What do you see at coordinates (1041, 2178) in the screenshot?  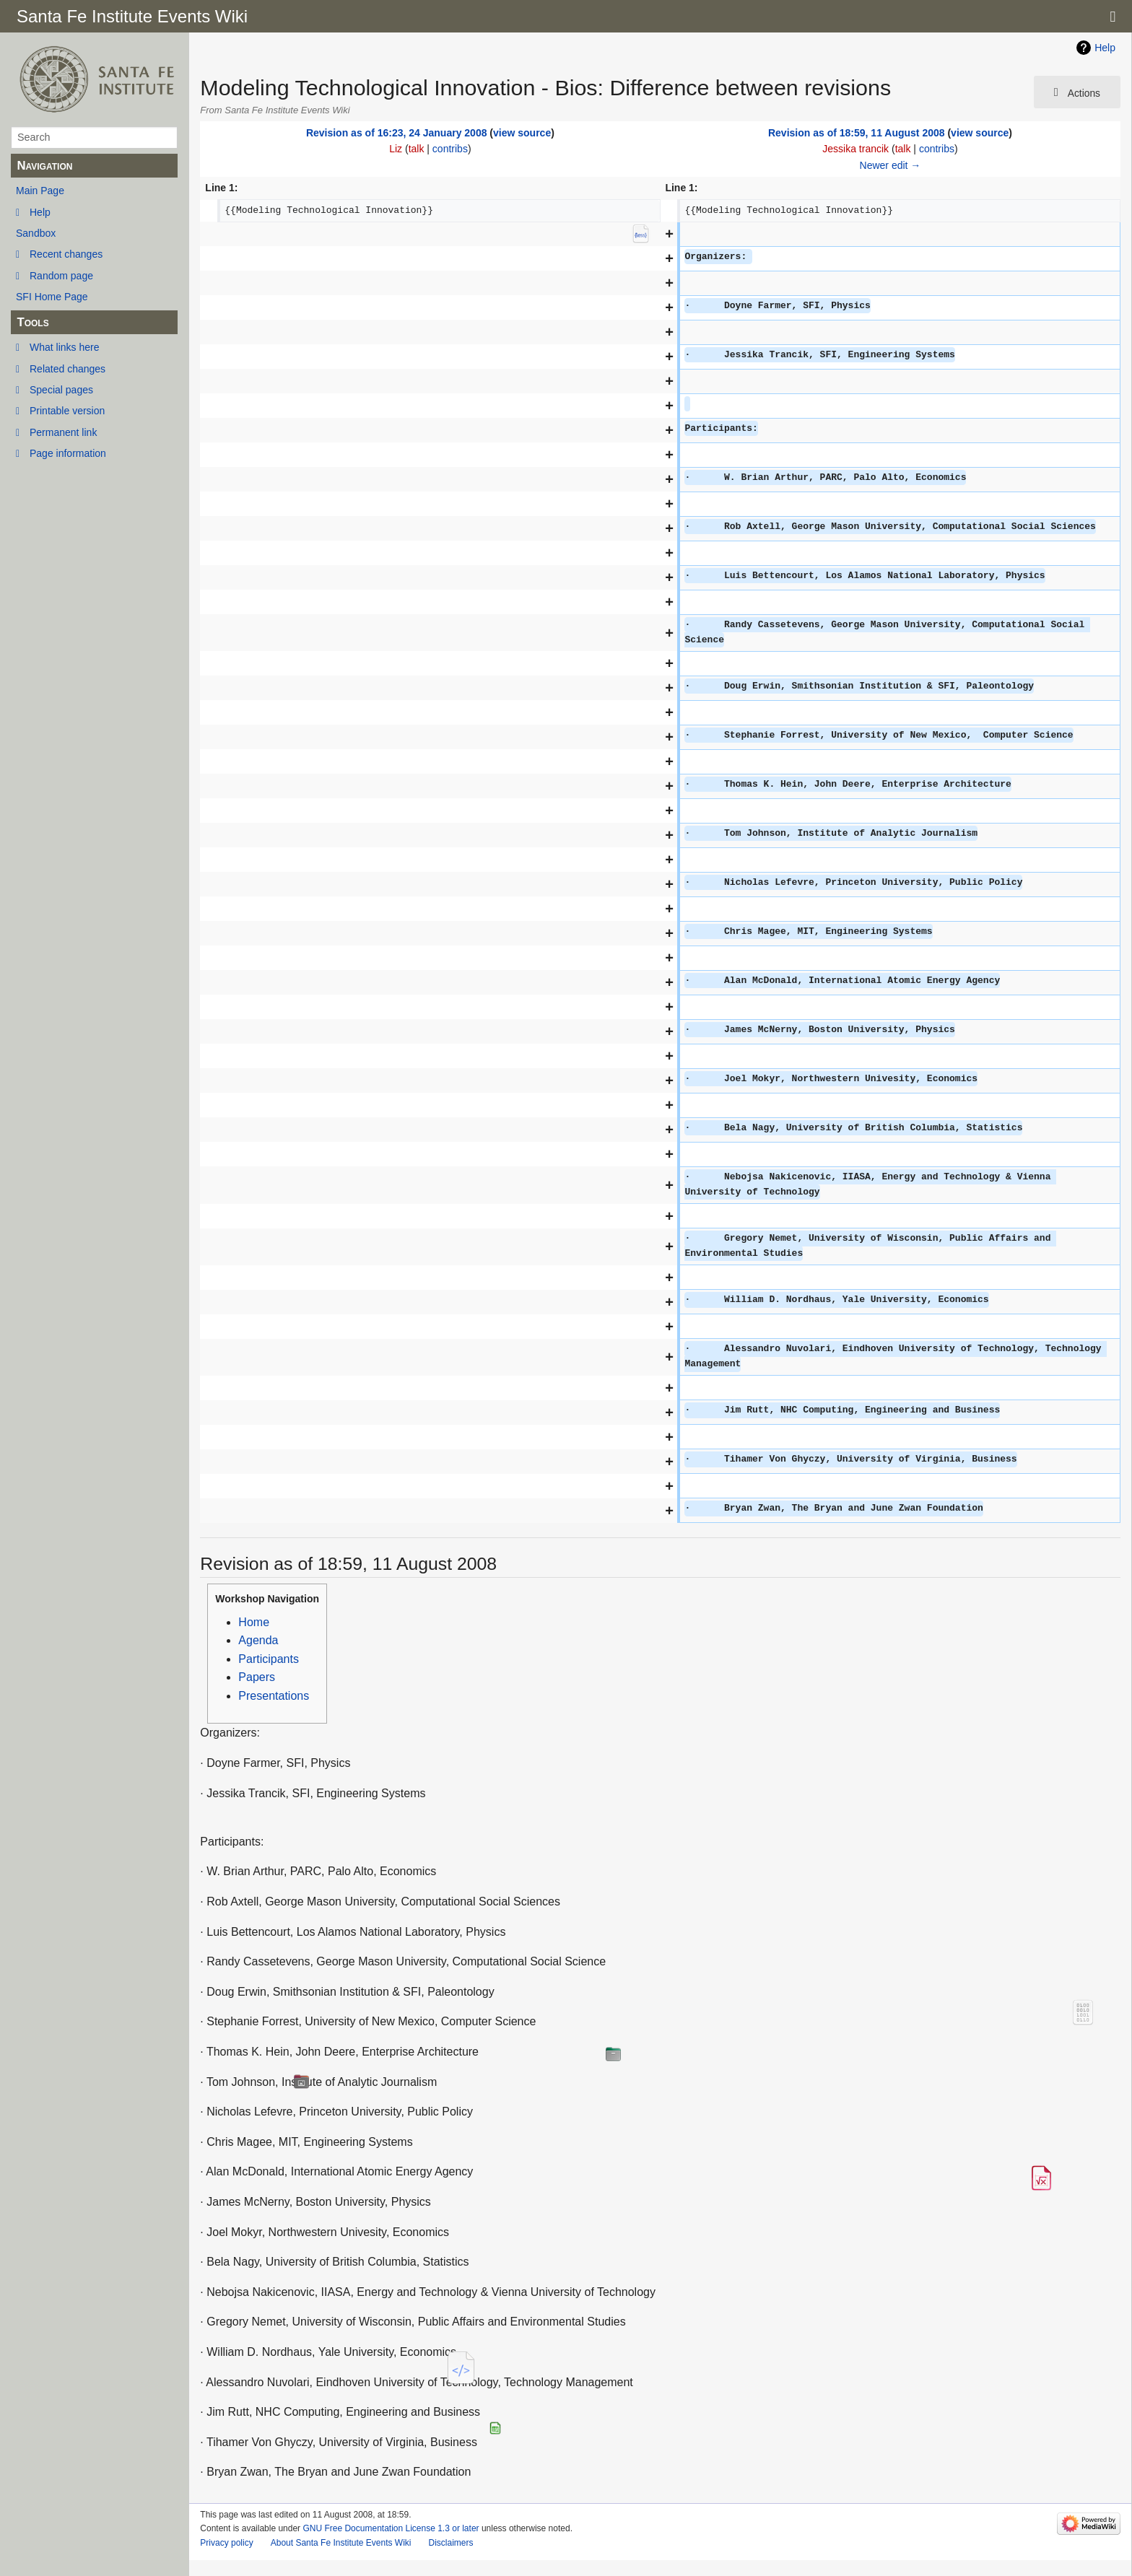 I see `libreoffice math formula document file` at bounding box center [1041, 2178].